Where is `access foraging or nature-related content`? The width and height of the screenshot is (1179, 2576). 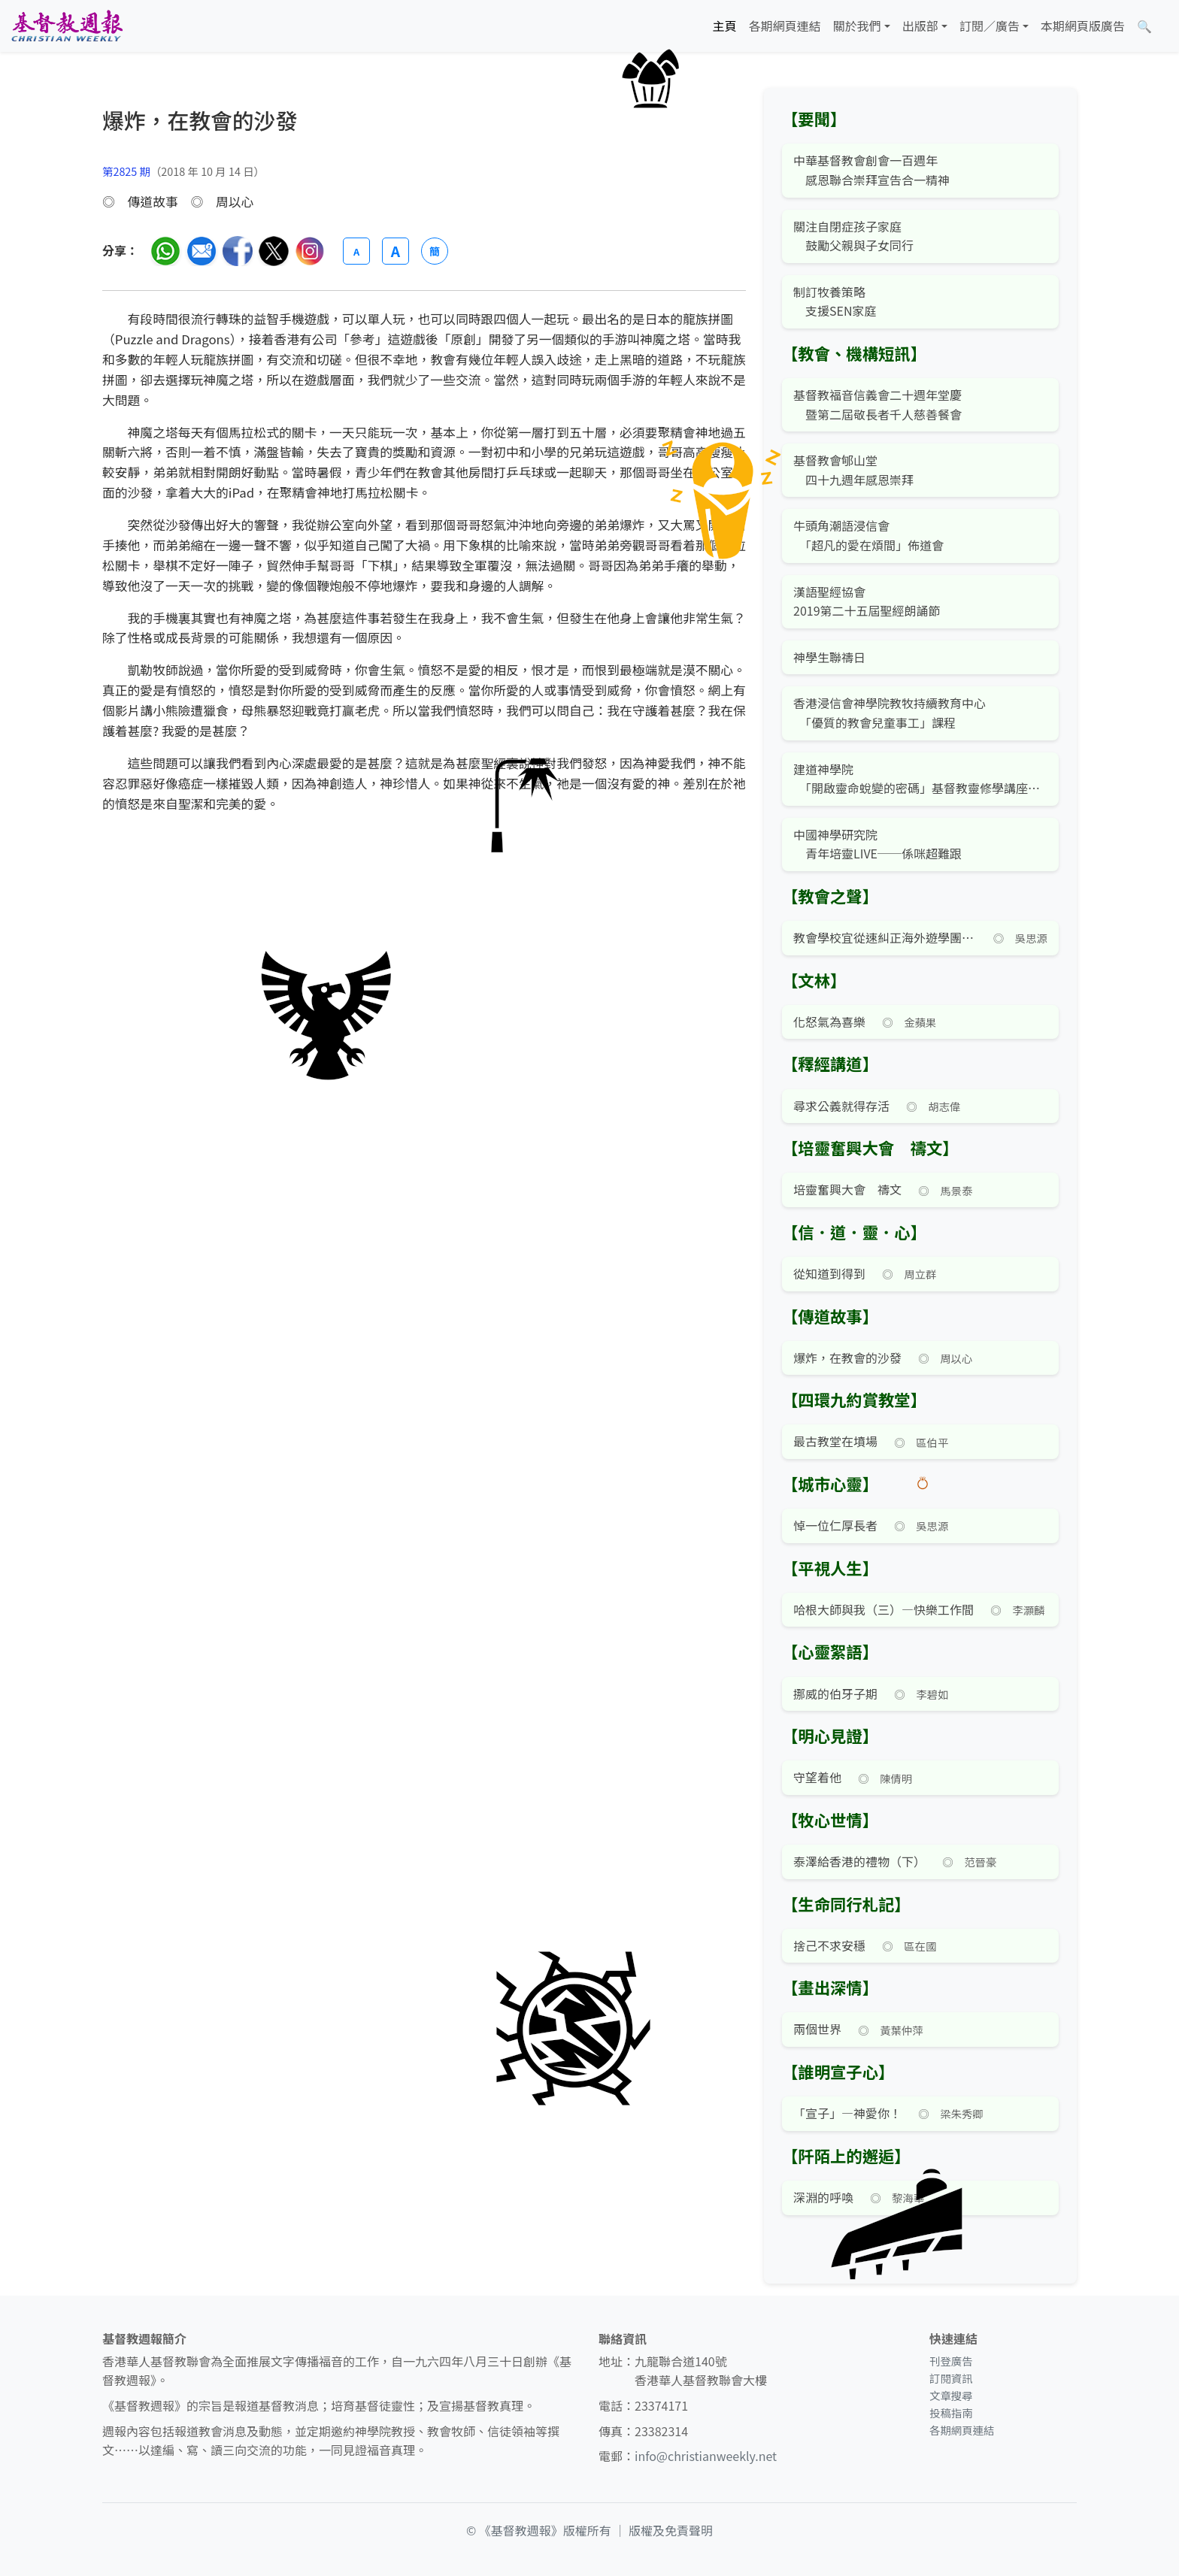
access foraging or nature-related content is located at coordinates (650, 78).